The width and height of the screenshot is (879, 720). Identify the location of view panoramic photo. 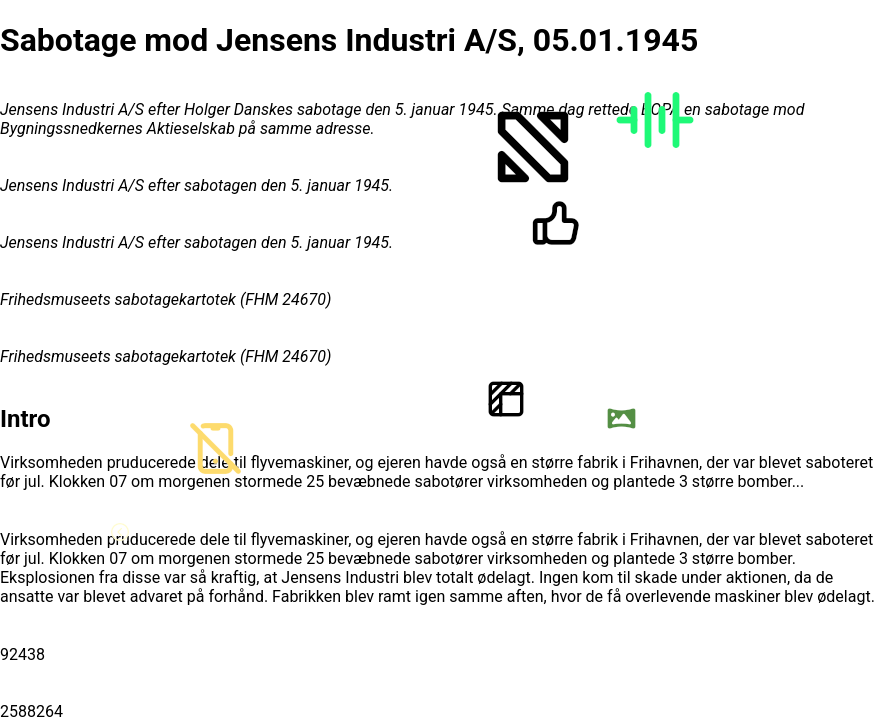
(621, 418).